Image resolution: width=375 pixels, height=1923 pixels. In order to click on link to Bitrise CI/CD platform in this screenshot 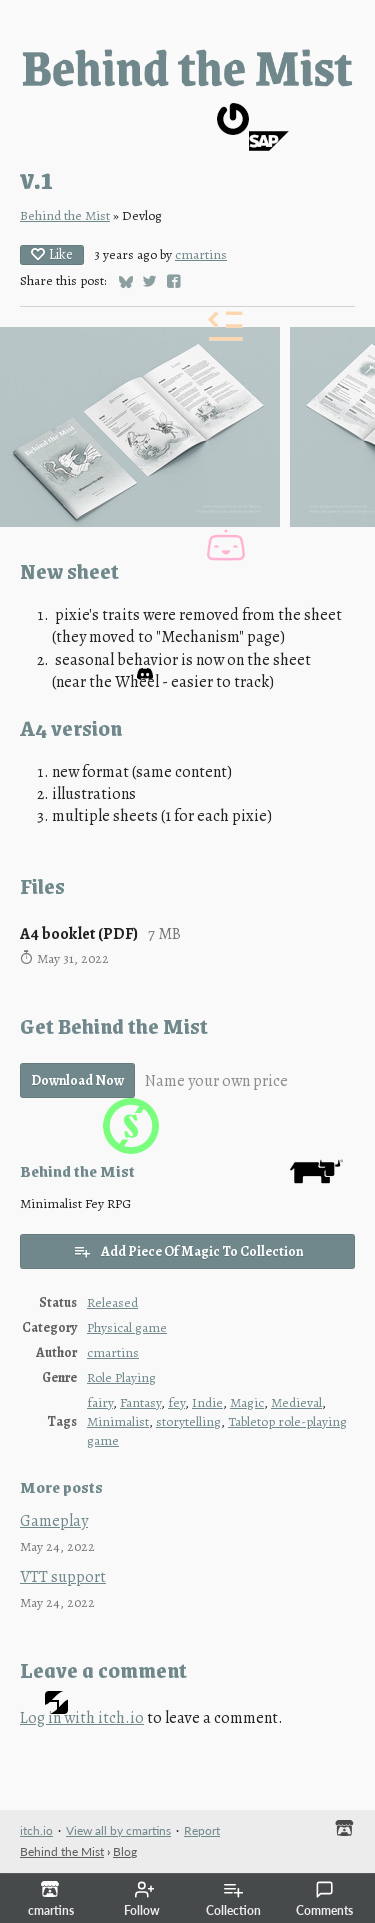, I will do `click(226, 545)`.